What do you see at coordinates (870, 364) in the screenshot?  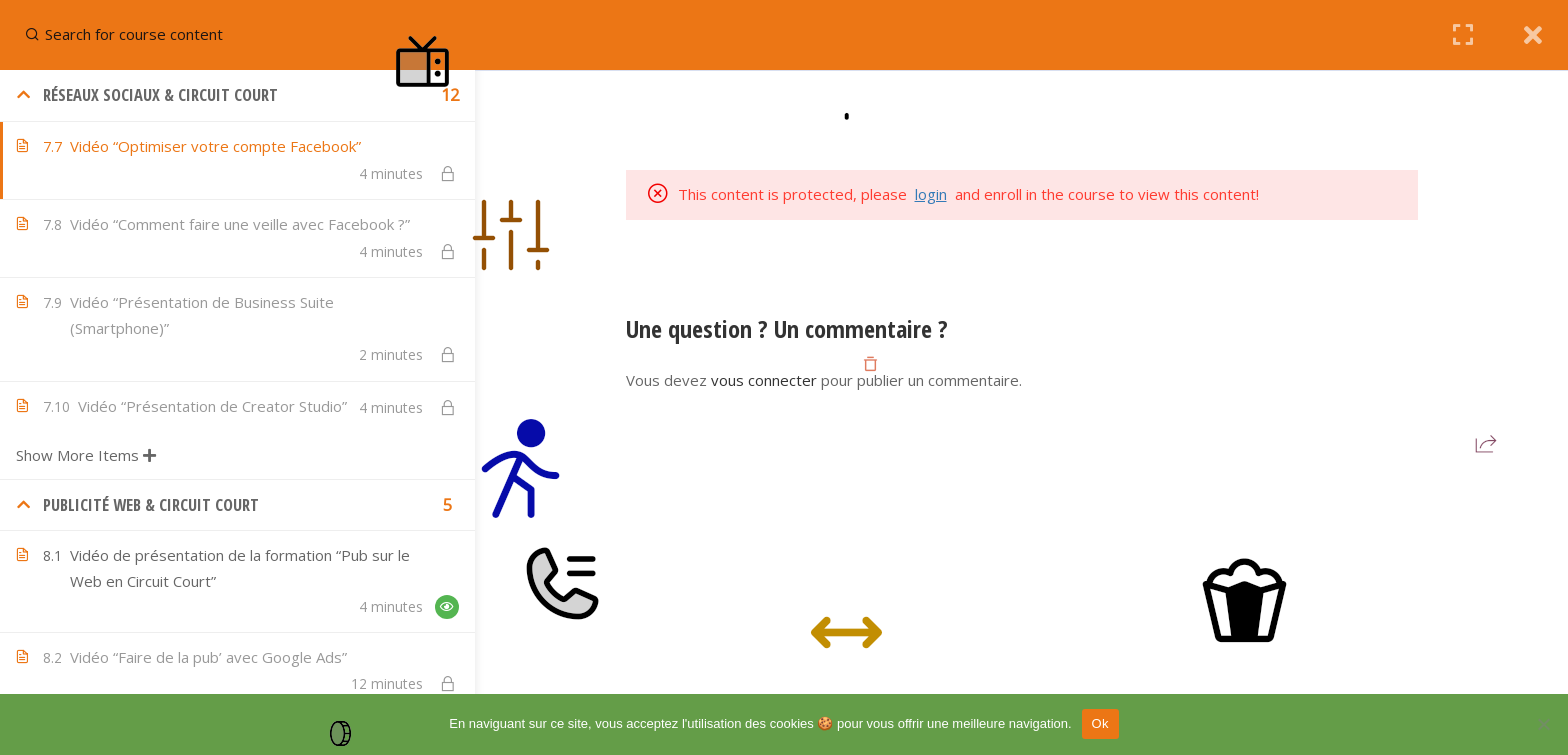 I see `delete item` at bounding box center [870, 364].